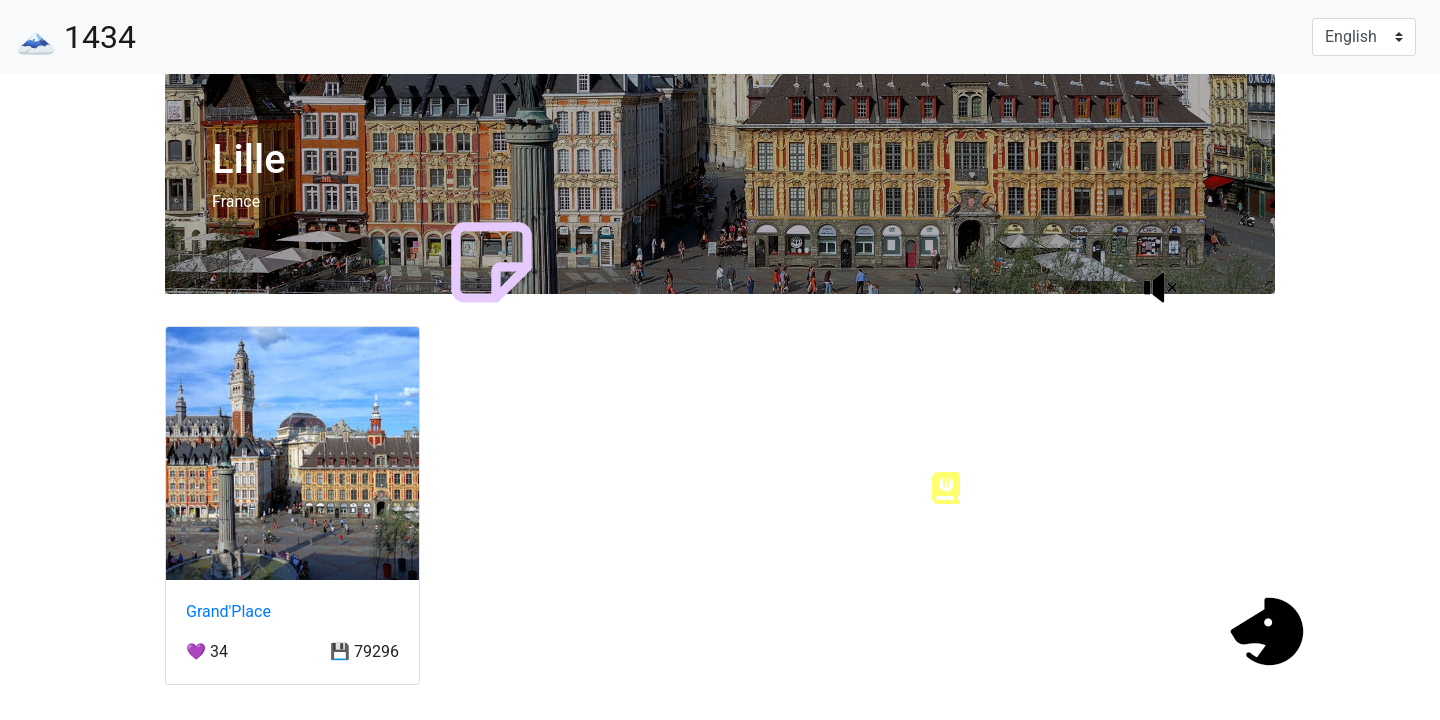 This screenshot has width=1440, height=720. Describe the element at coordinates (1159, 287) in the screenshot. I see `mute audio` at that location.